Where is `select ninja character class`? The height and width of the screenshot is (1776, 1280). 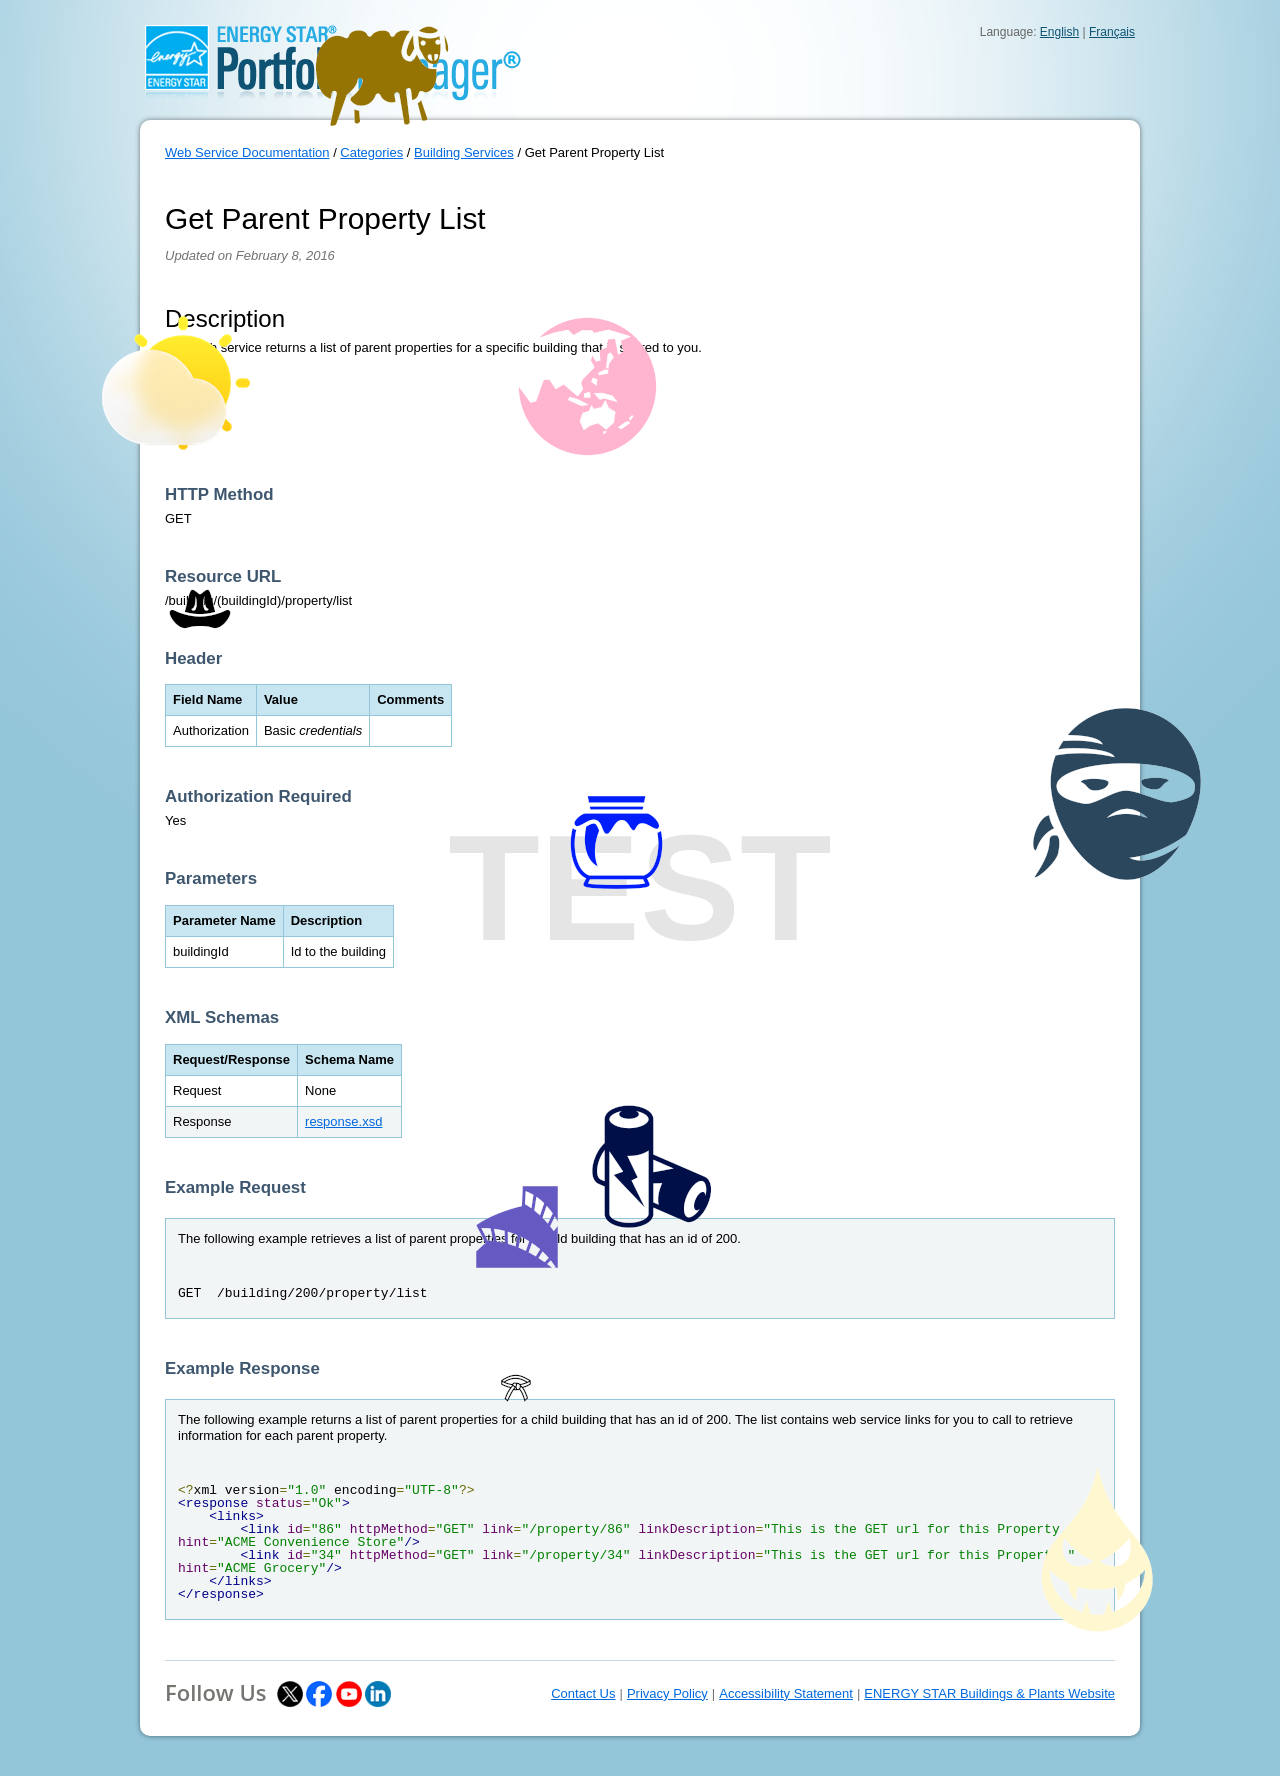
select ninja character class is located at coordinates (1117, 794).